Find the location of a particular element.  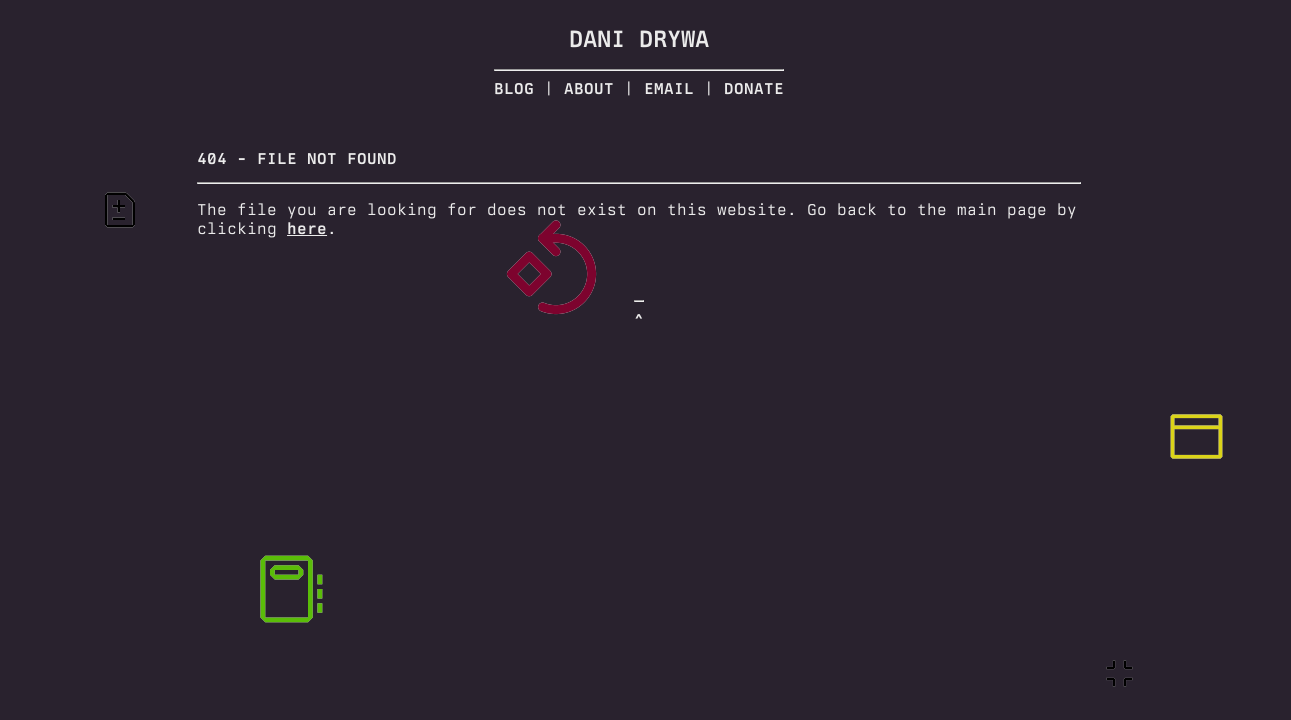

open notebook or journal view is located at coordinates (289, 589).